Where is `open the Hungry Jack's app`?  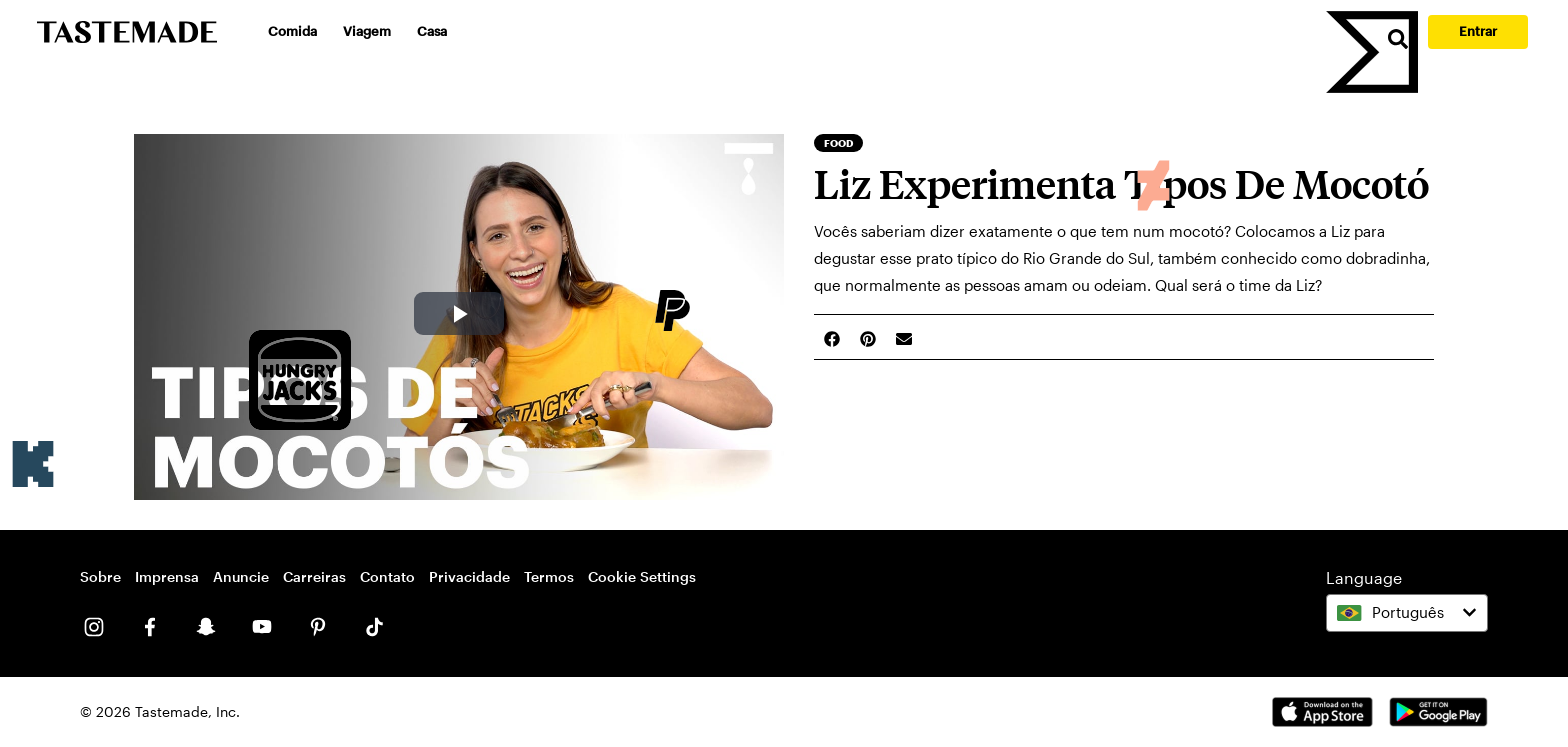 open the Hungry Jack's app is located at coordinates (300, 380).